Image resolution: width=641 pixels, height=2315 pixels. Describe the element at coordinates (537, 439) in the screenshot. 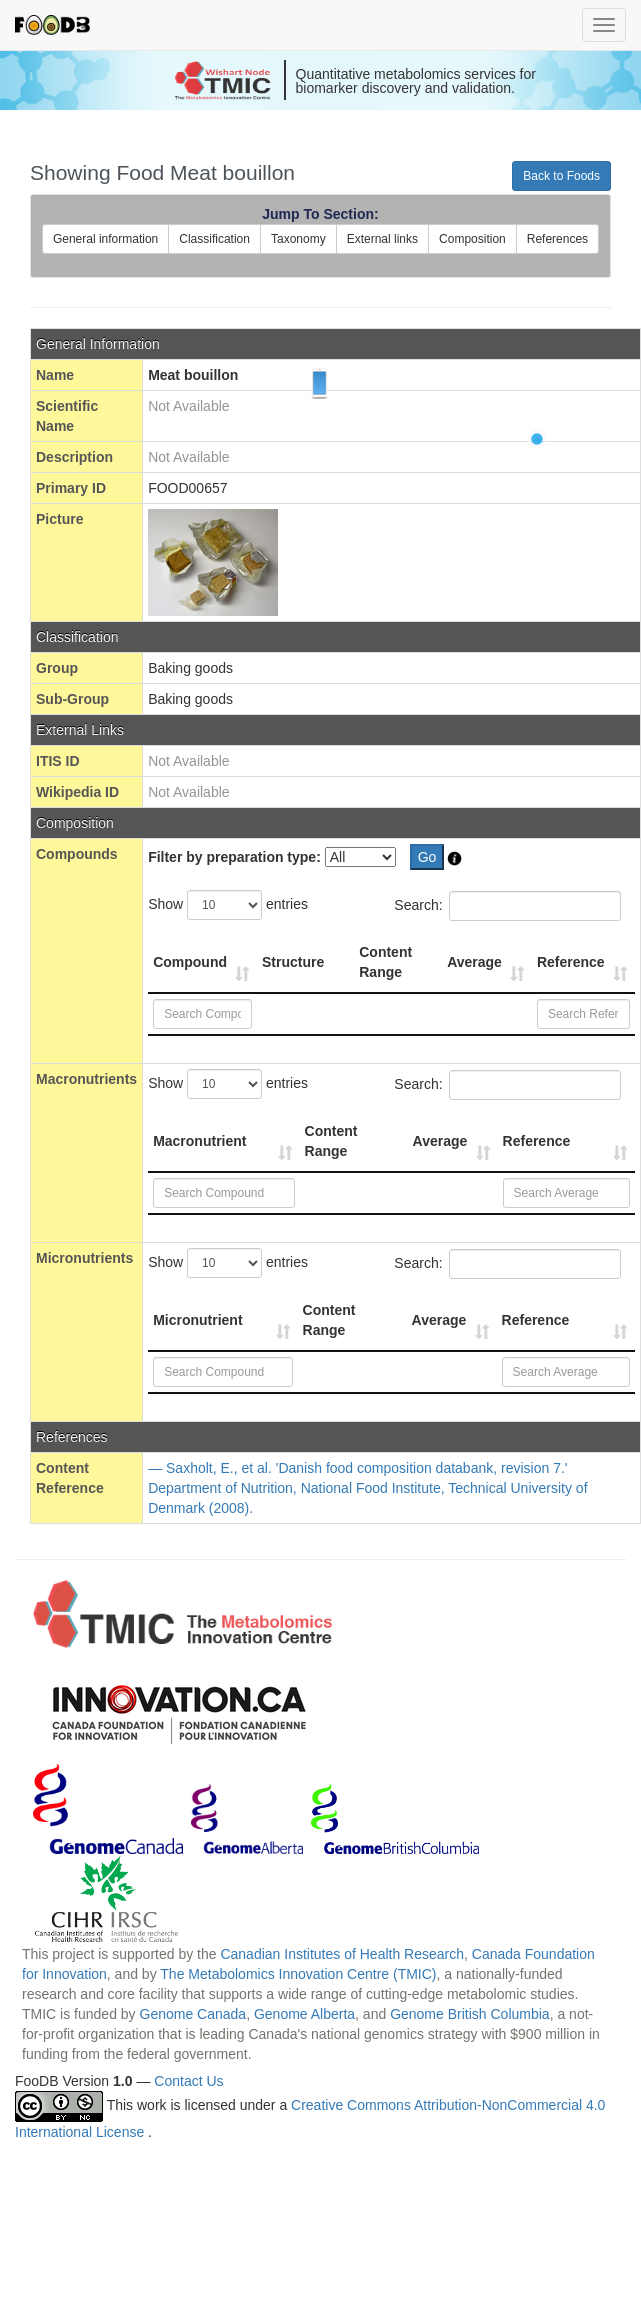

I see `indicates an active process or task in progress` at that location.